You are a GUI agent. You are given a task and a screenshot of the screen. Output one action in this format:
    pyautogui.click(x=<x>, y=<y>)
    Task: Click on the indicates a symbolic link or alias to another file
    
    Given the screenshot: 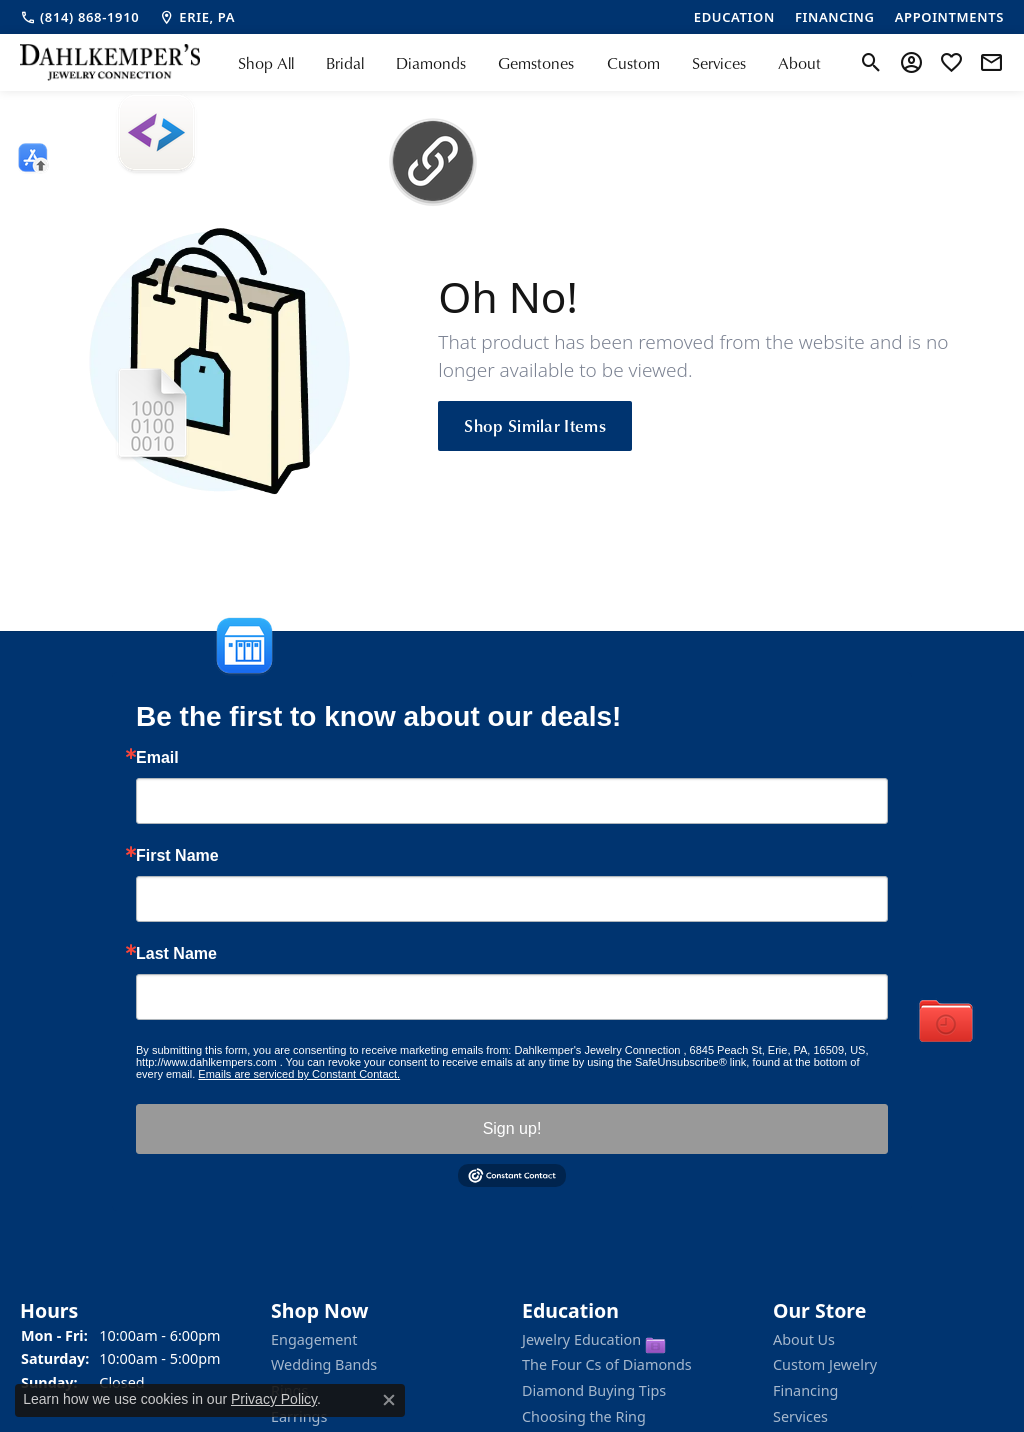 What is the action you would take?
    pyautogui.click(x=433, y=161)
    